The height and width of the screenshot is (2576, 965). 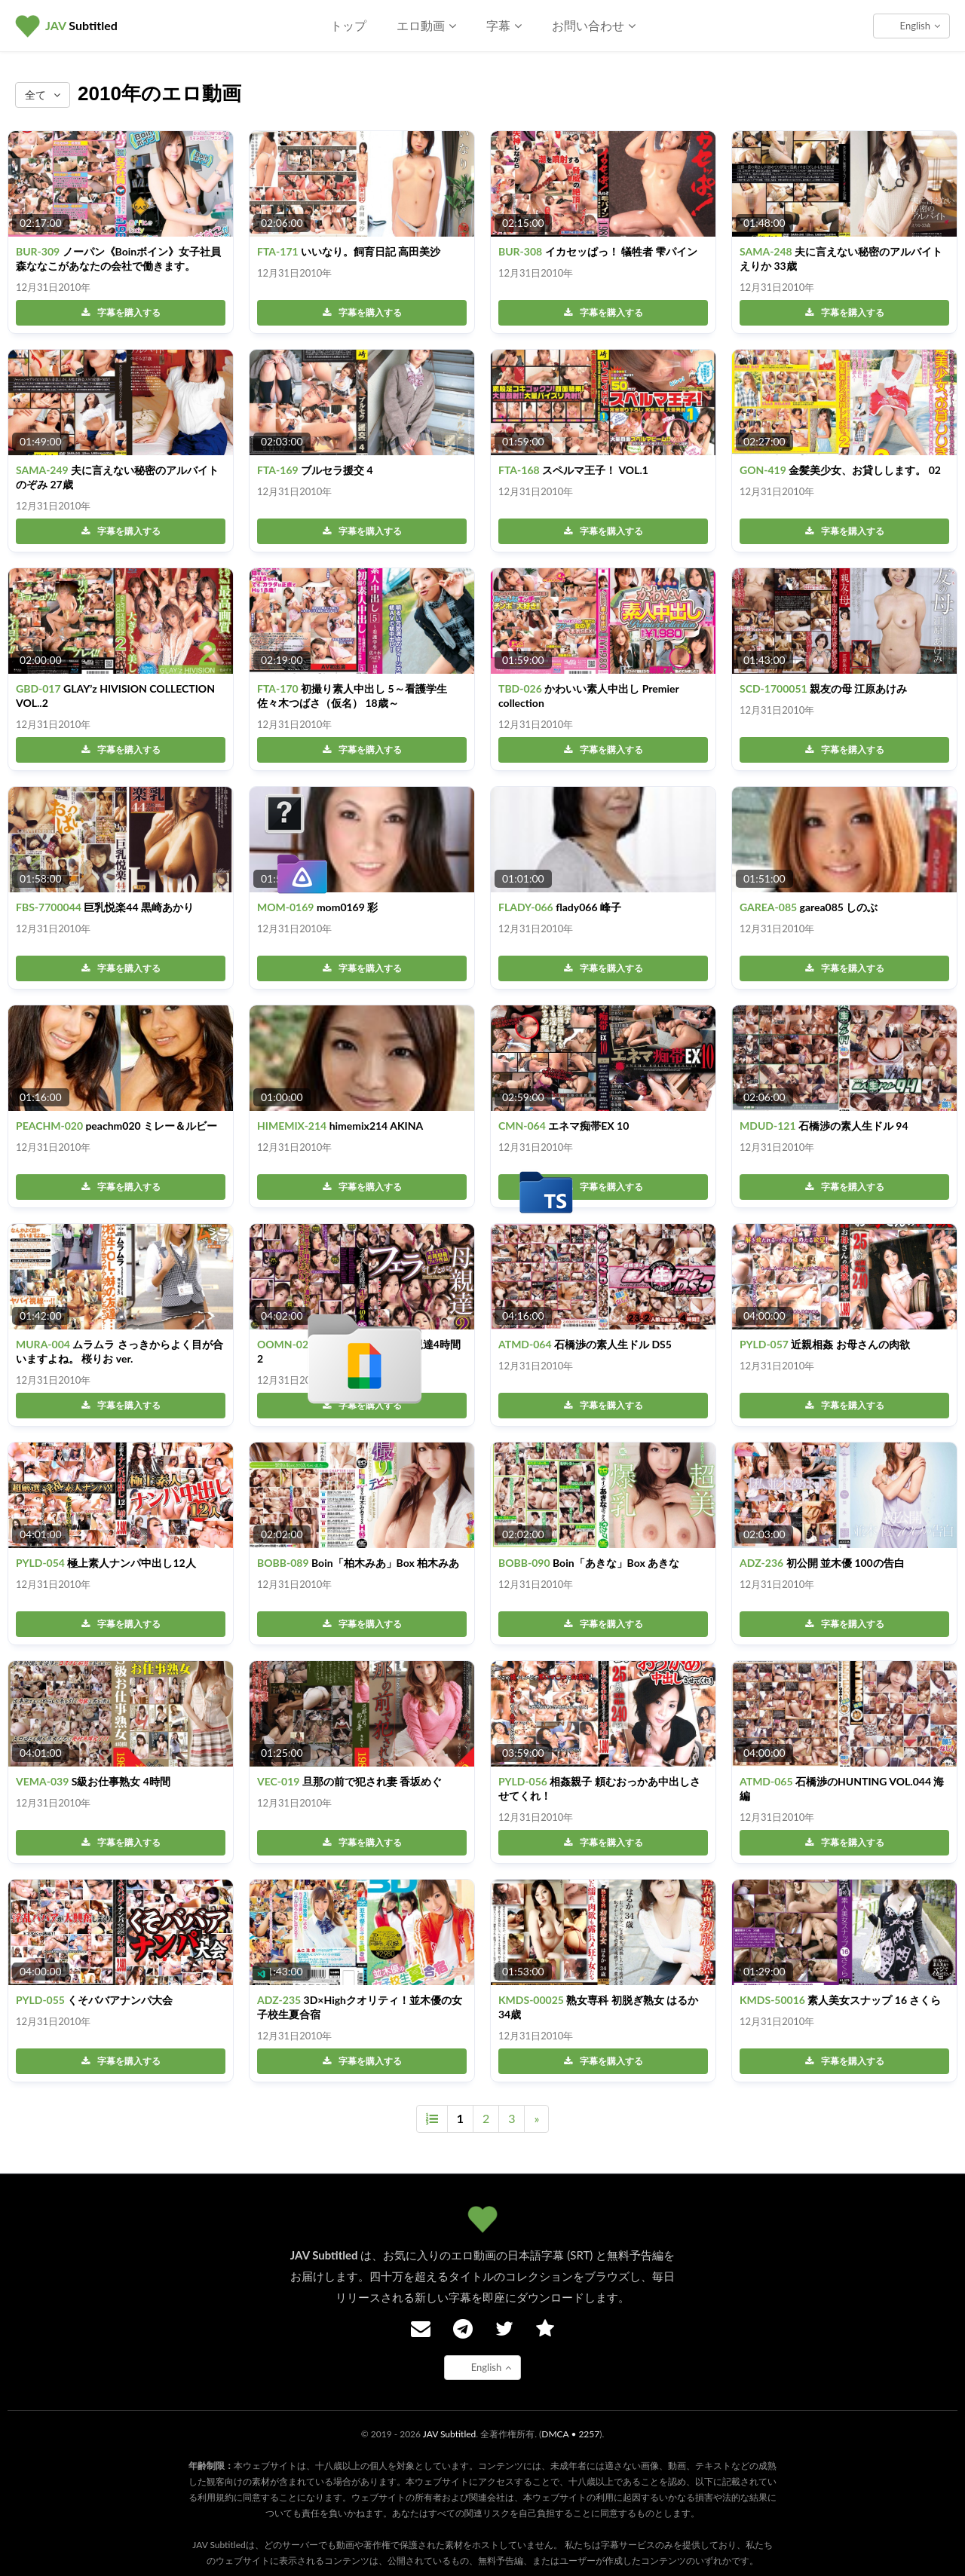 I want to click on open jellyfin media server folder, so click(x=302, y=875).